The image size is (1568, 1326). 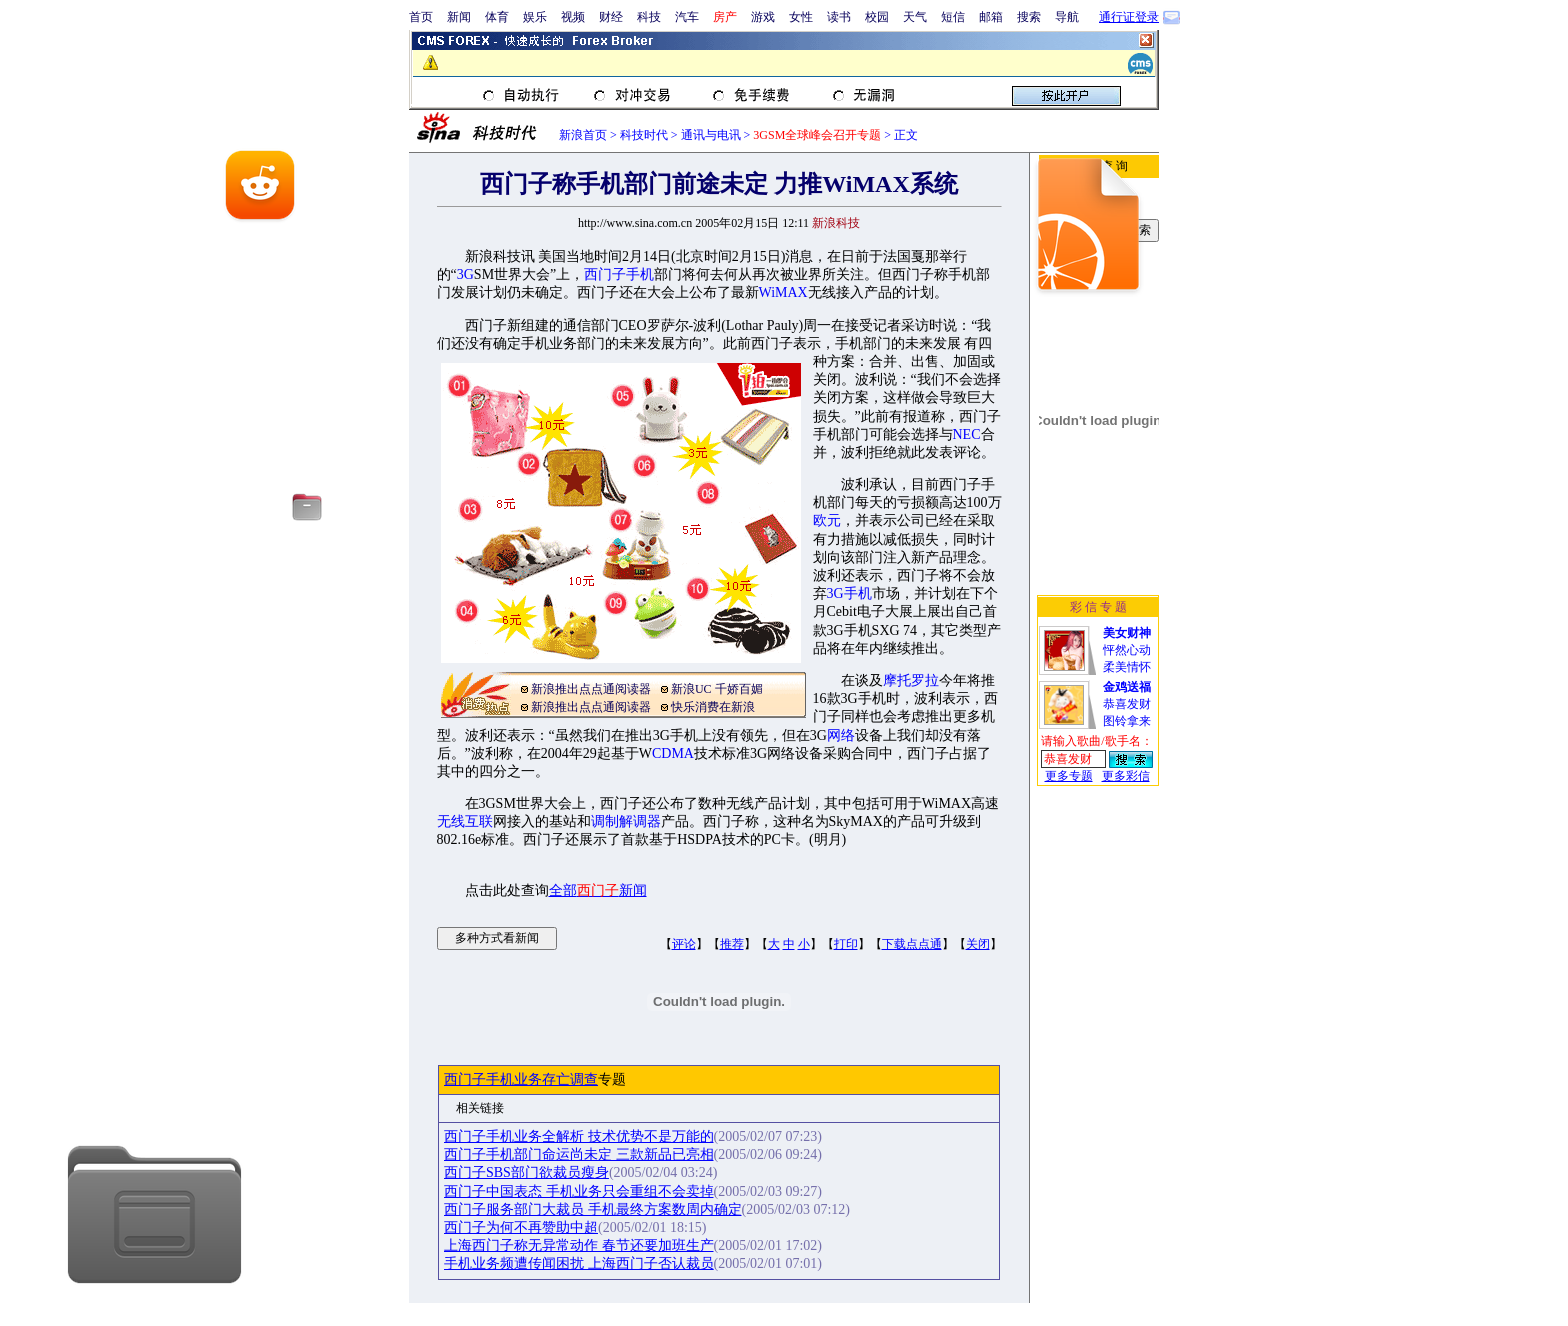 What do you see at coordinates (260, 185) in the screenshot?
I see `open the Reddit app` at bounding box center [260, 185].